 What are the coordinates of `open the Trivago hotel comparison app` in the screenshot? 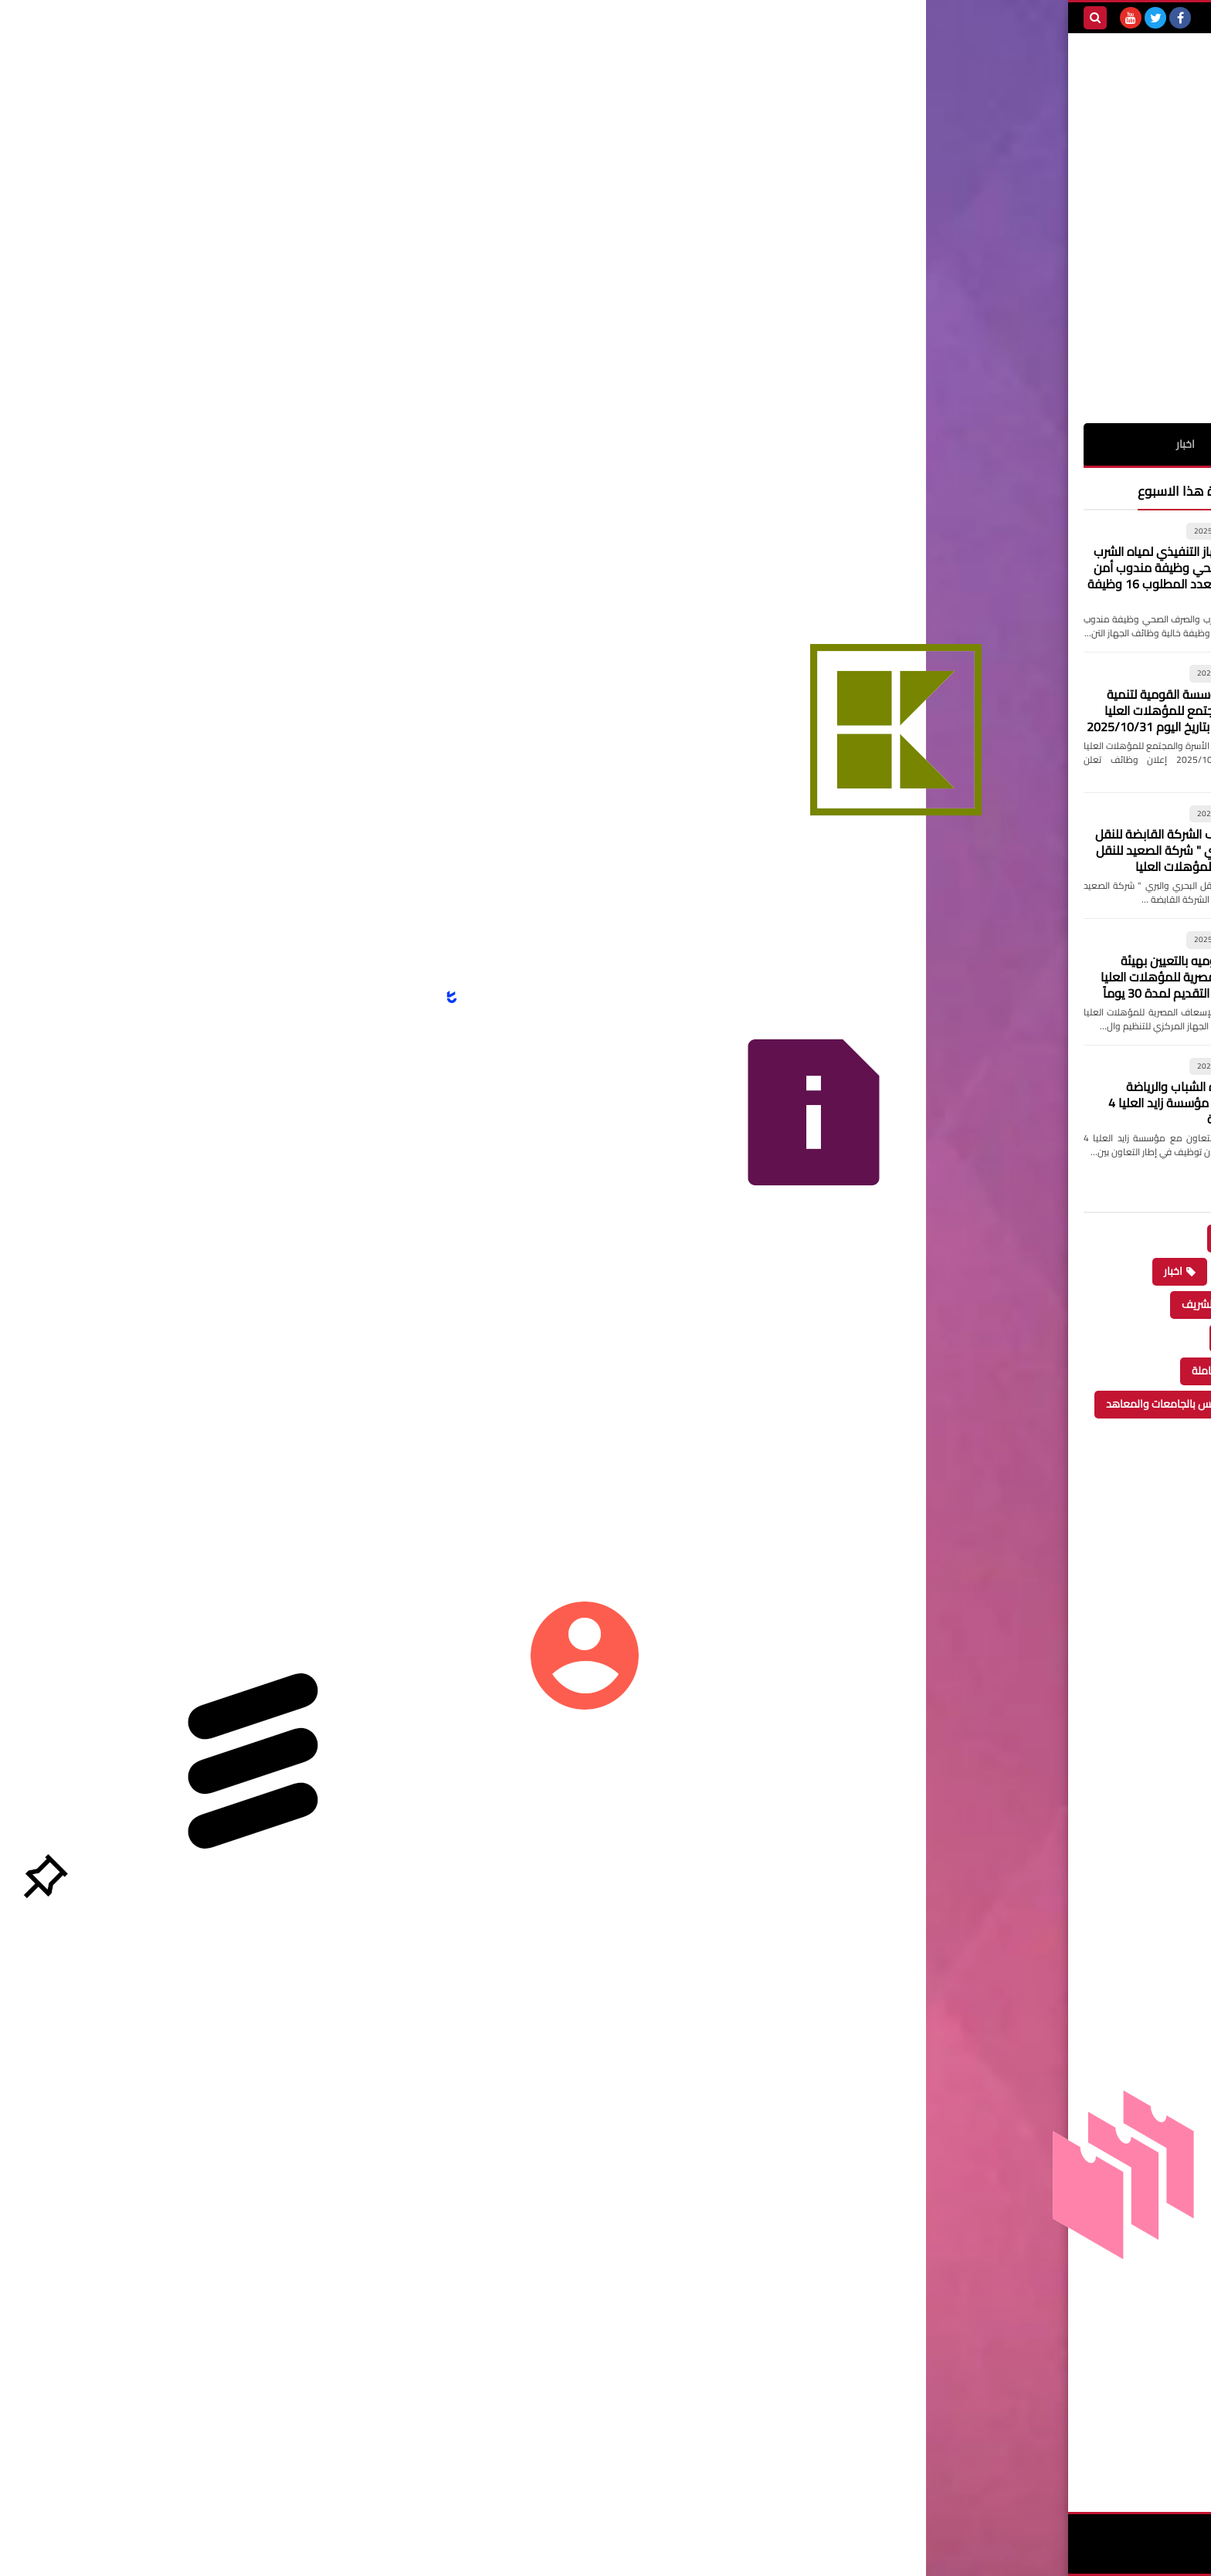 It's located at (452, 997).